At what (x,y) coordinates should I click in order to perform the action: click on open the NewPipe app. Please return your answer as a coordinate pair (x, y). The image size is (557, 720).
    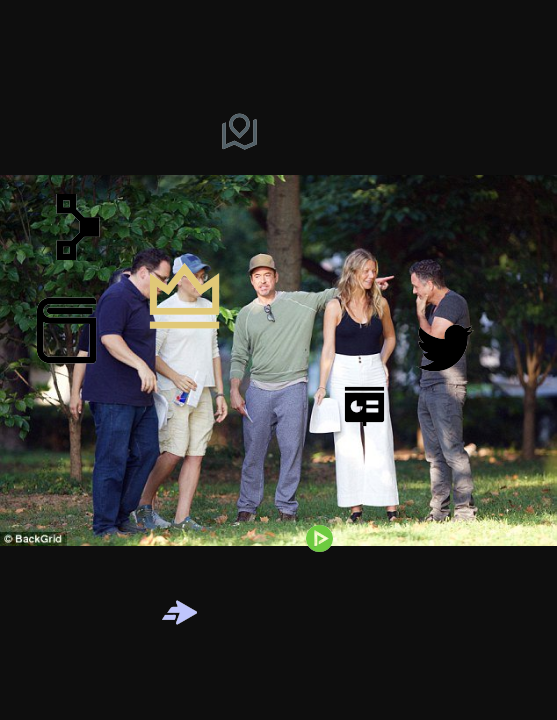
    Looking at the image, I should click on (319, 538).